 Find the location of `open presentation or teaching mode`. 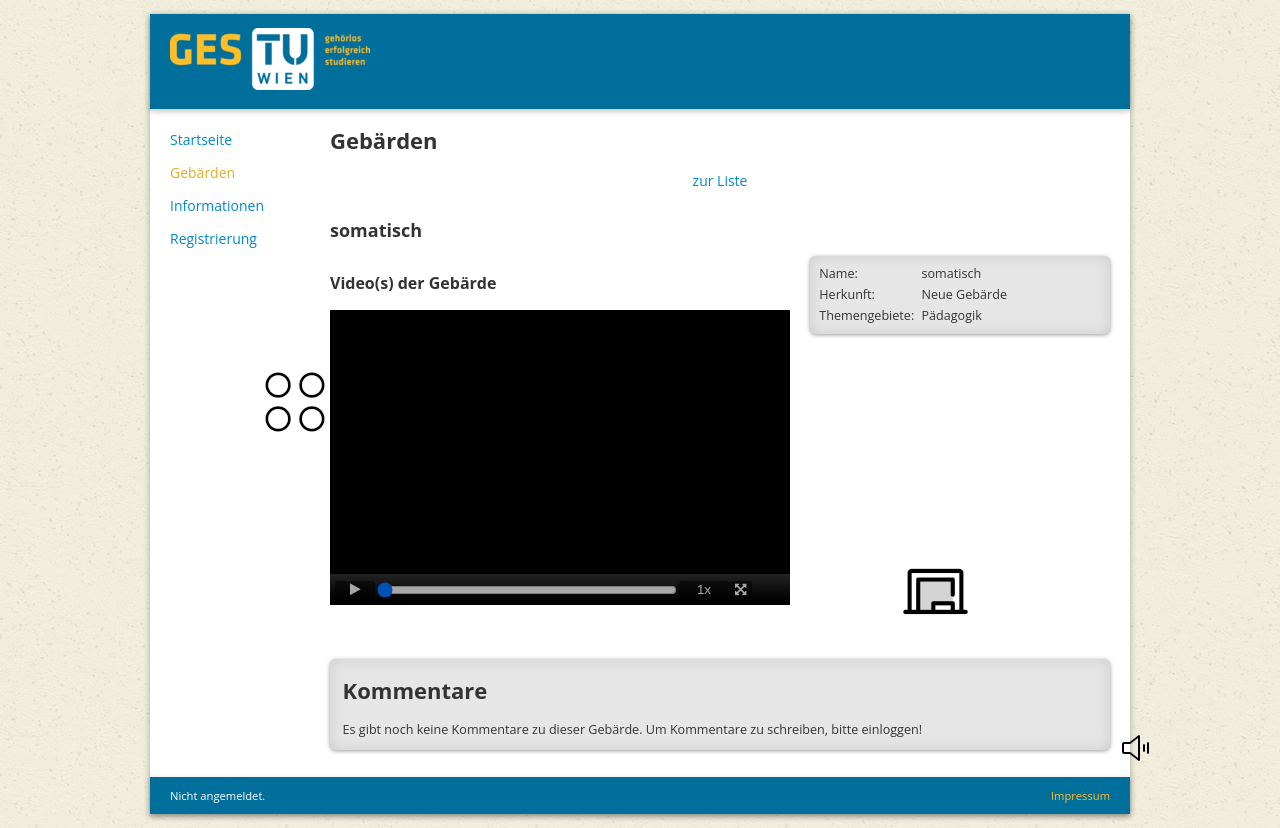

open presentation or teaching mode is located at coordinates (935, 592).